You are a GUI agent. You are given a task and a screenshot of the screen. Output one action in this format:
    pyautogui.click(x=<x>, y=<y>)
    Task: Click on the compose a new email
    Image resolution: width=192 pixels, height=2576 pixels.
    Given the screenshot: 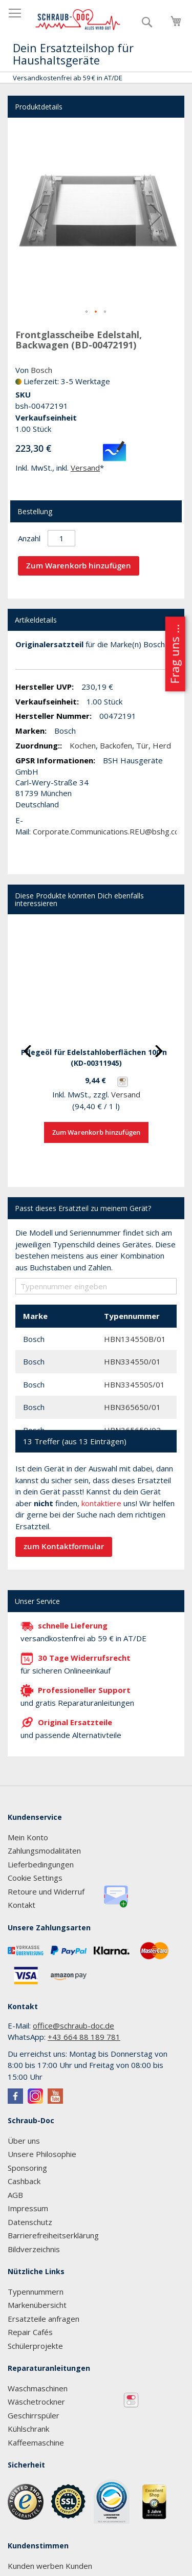 What is the action you would take?
    pyautogui.click(x=116, y=1895)
    